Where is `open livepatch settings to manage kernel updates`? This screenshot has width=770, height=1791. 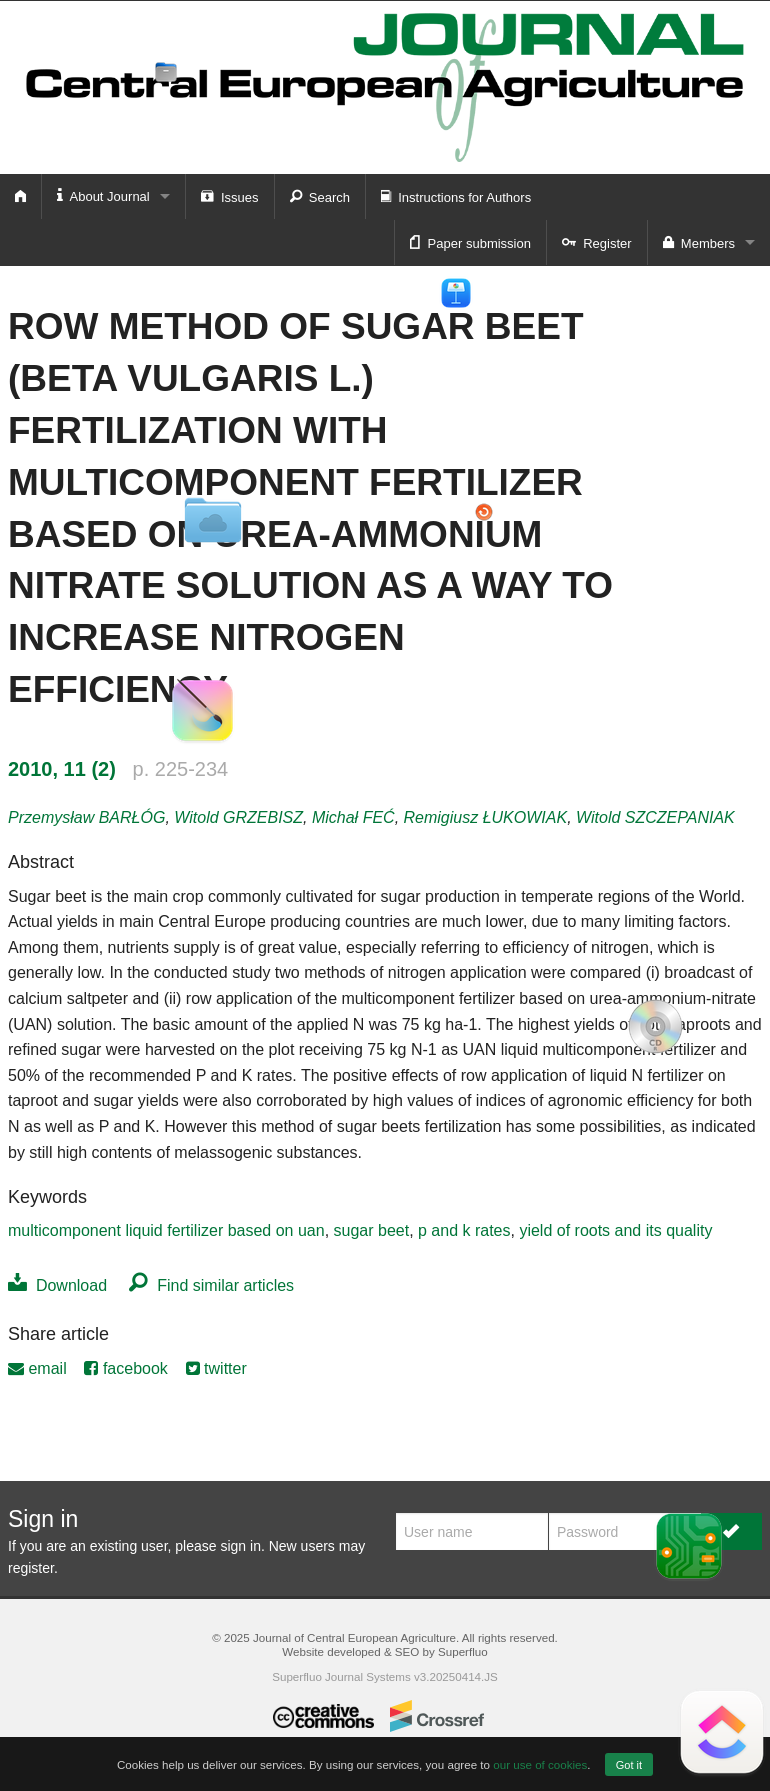 open livepatch settings to manage kernel updates is located at coordinates (484, 512).